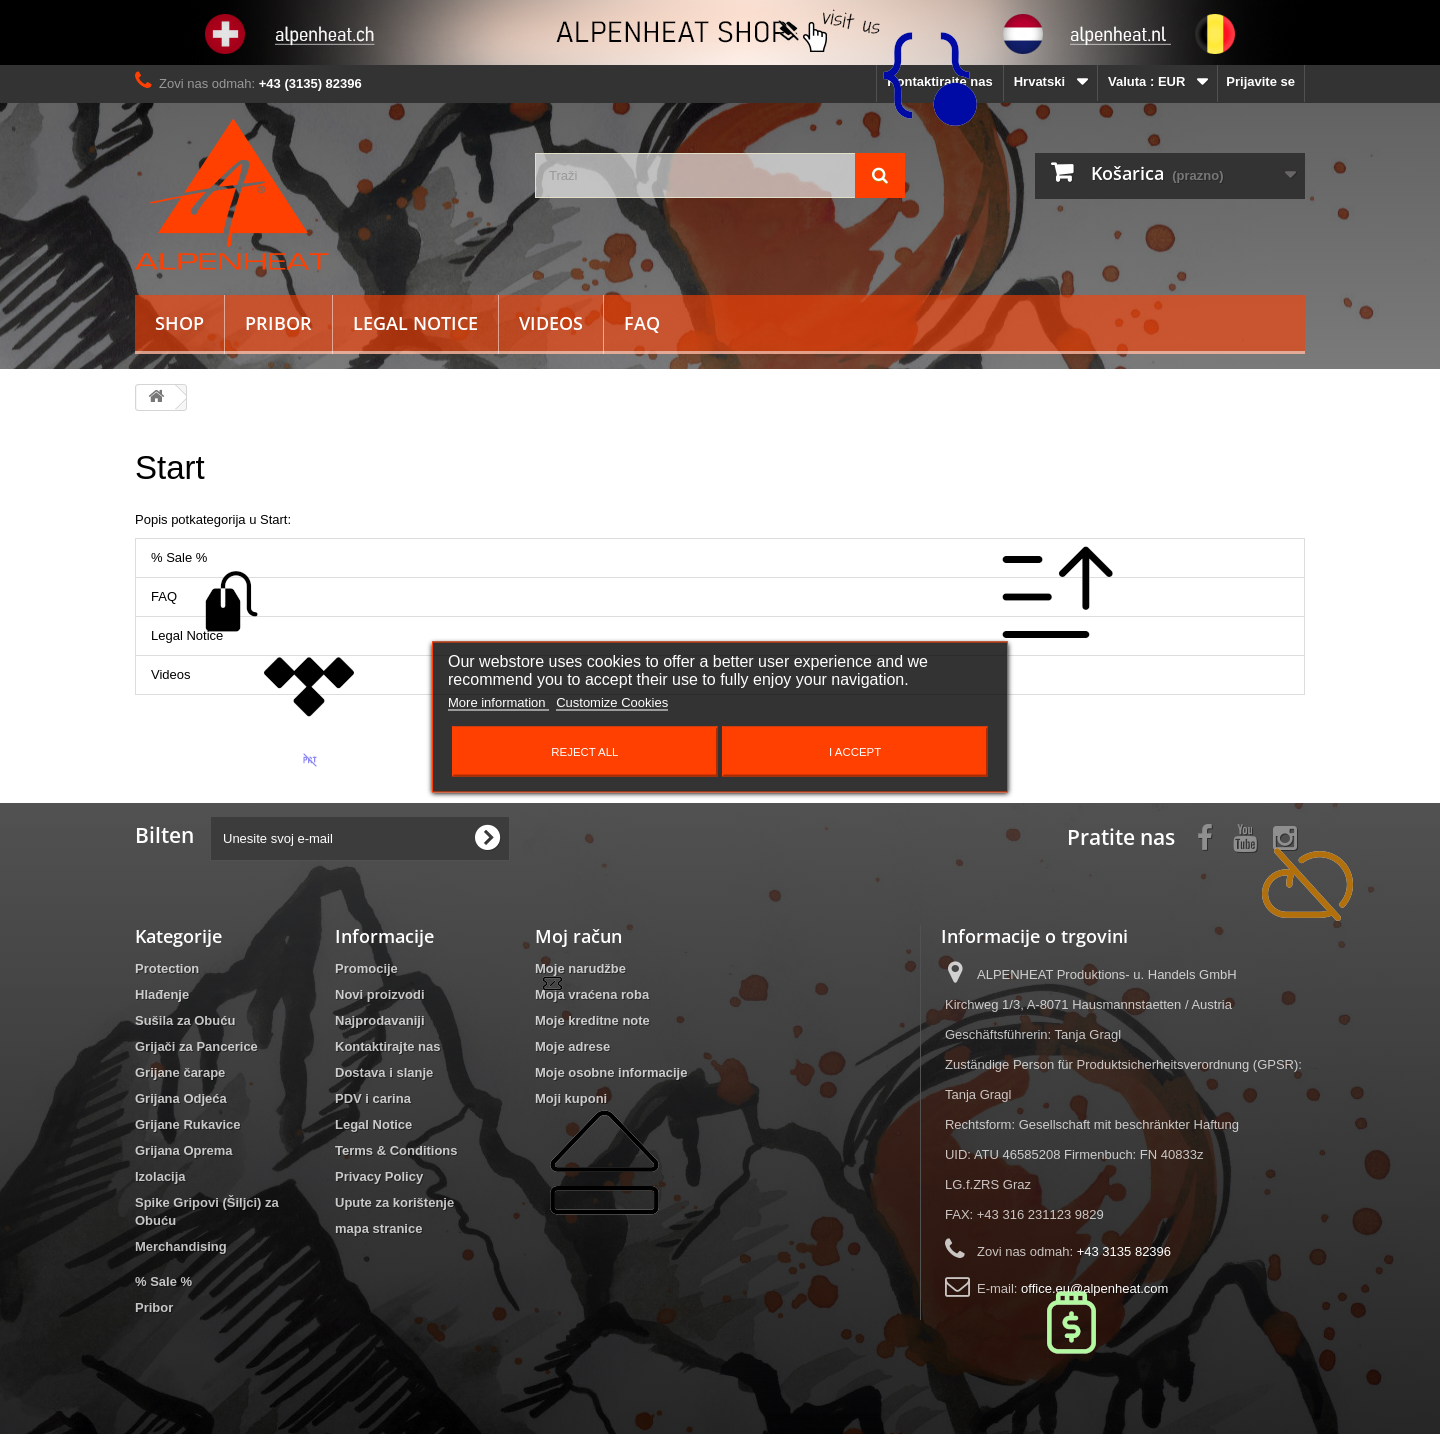  What do you see at coordinates (604, 1169) in the screenshot?
I see `eject media or disc` at bounding box center [604, 1169].